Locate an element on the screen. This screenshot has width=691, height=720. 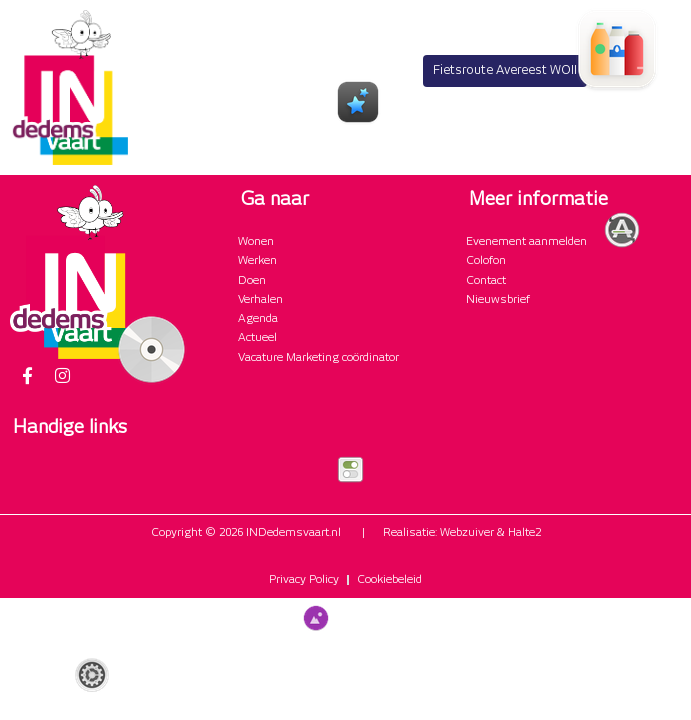
check for available software updates is located at coordinates (622, 230).